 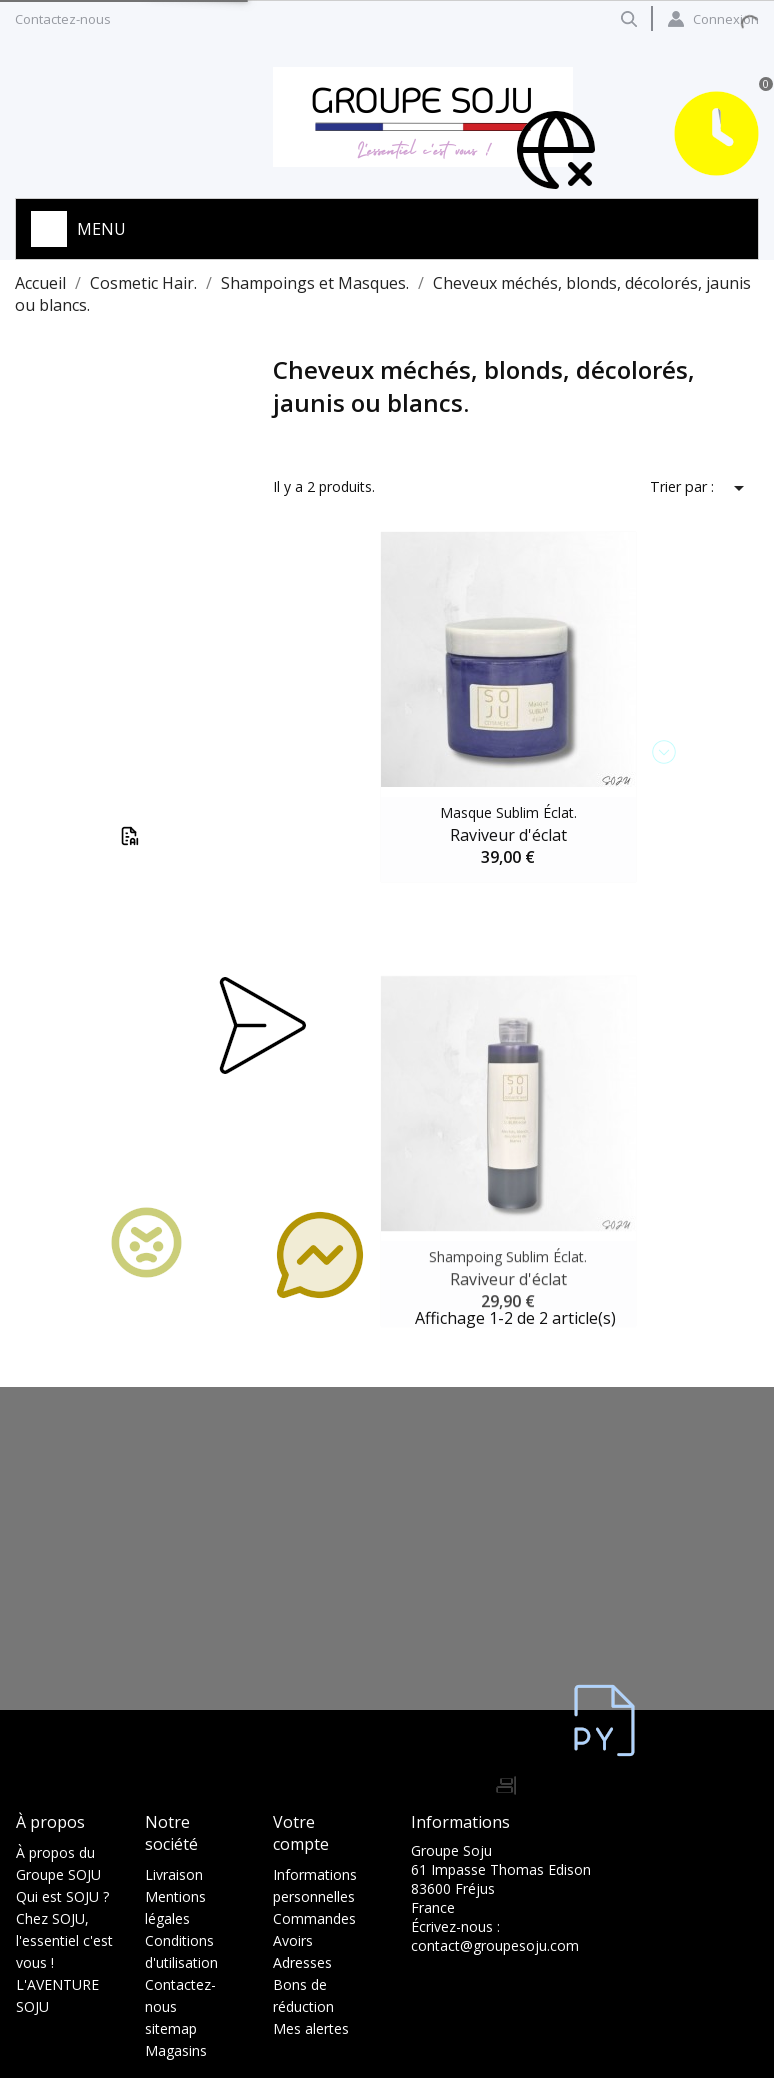 What do you see at coordinates (320, 1255) in the screenshot?
I see `open facebook messenger` at bounding box center [320, 1255].